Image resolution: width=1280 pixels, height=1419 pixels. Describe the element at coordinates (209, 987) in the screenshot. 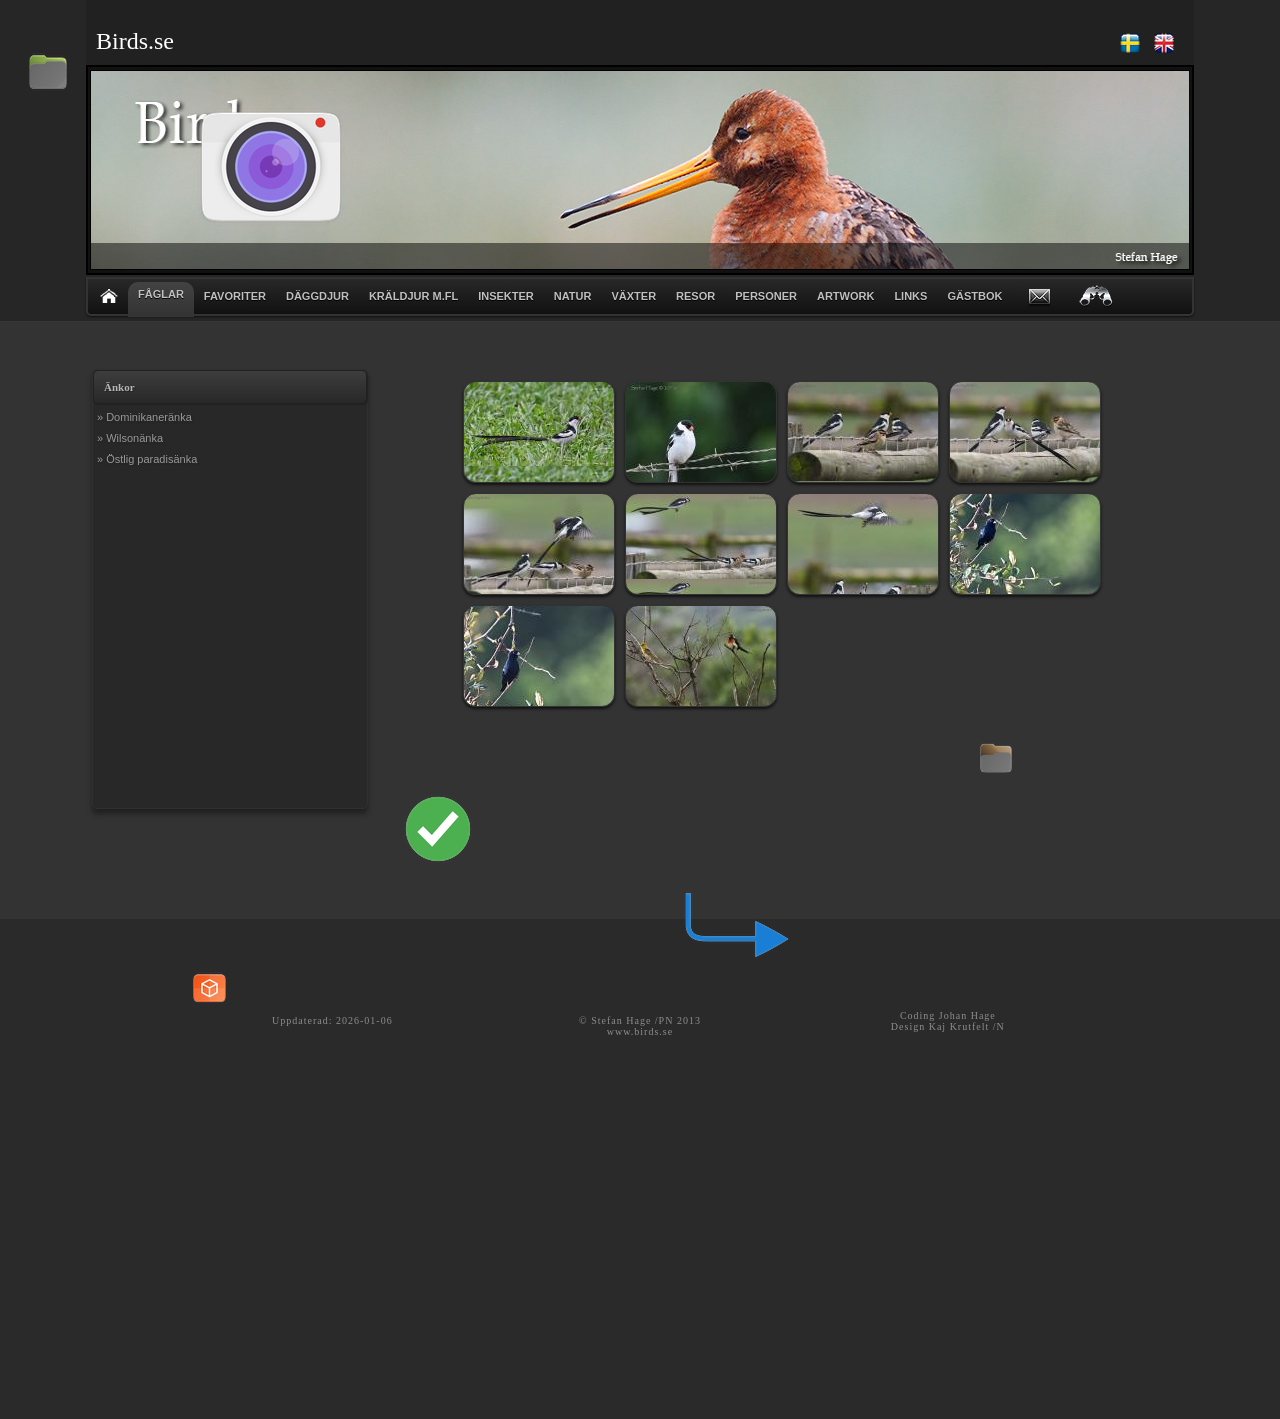

I see `open a 3D model file in STL format` at that location.